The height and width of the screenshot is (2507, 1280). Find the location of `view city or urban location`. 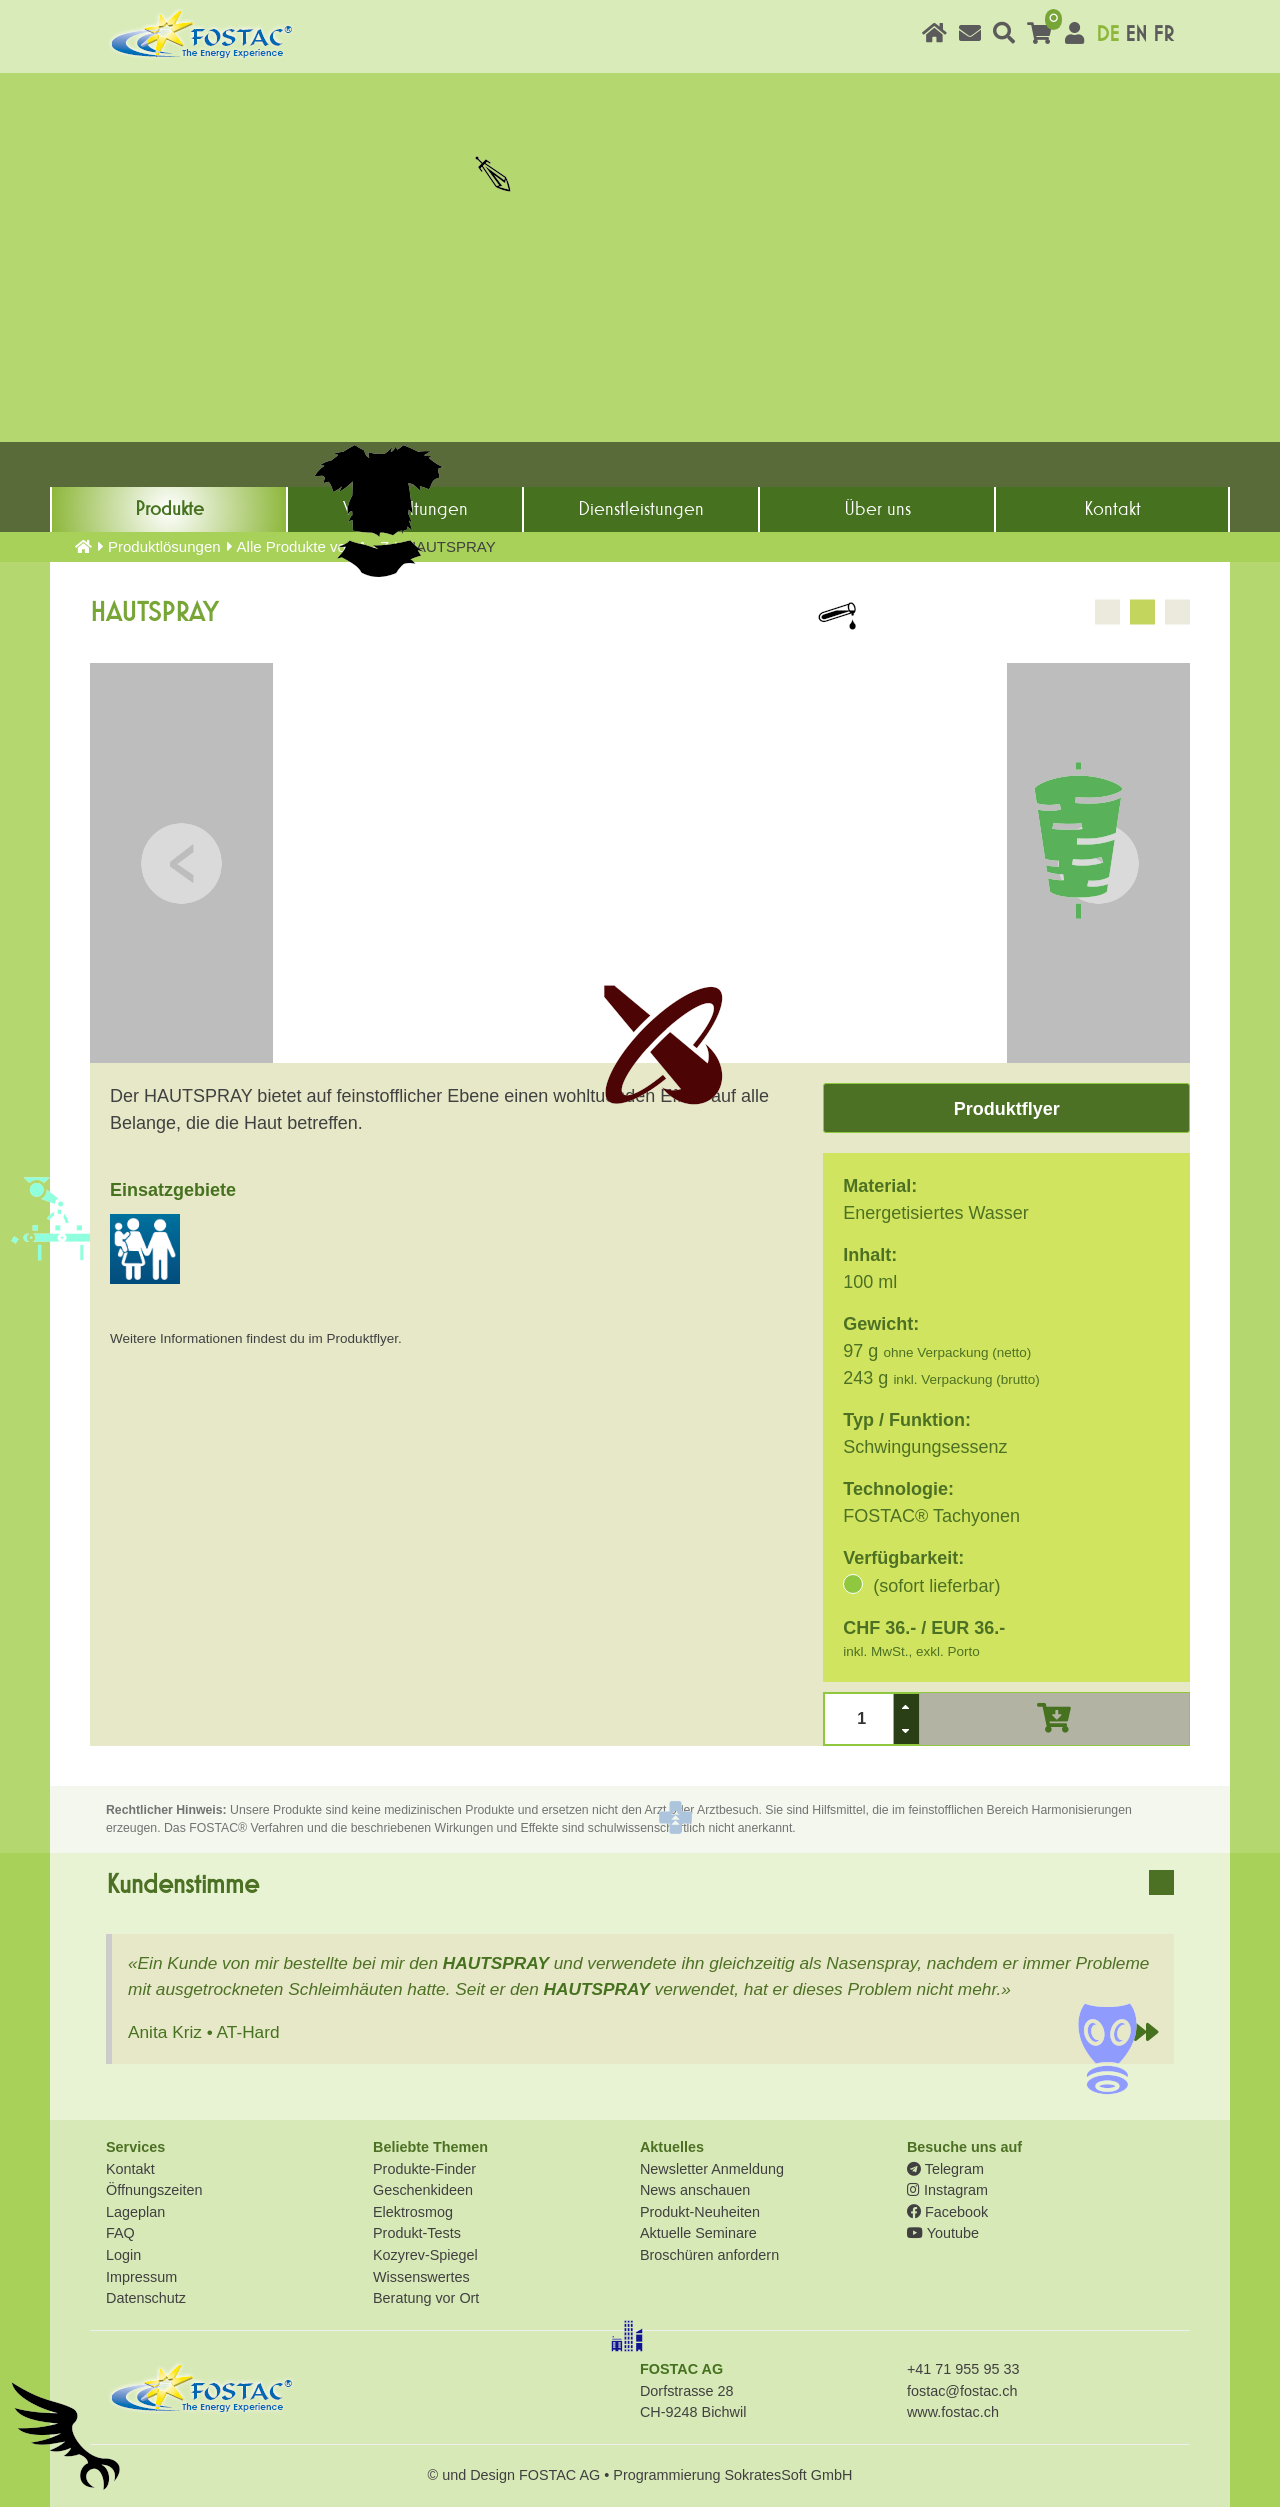

view city or urban location is located at coordinates (627, 2336).